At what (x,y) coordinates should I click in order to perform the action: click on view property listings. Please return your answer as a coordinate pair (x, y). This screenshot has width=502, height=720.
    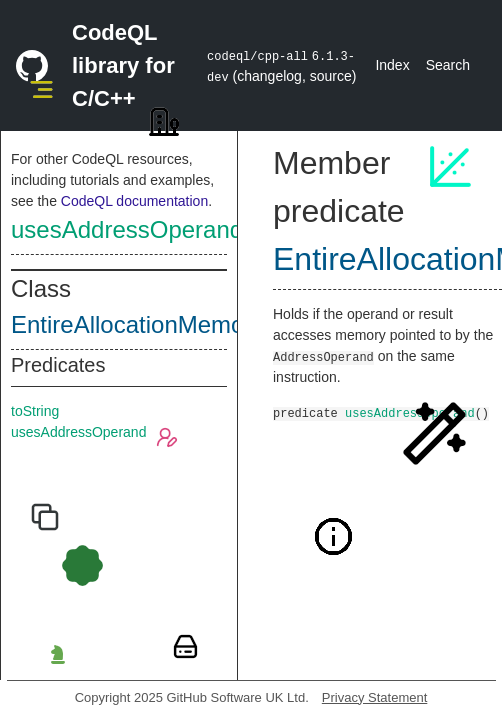
    Looking at the image, I should click on (164, 121).